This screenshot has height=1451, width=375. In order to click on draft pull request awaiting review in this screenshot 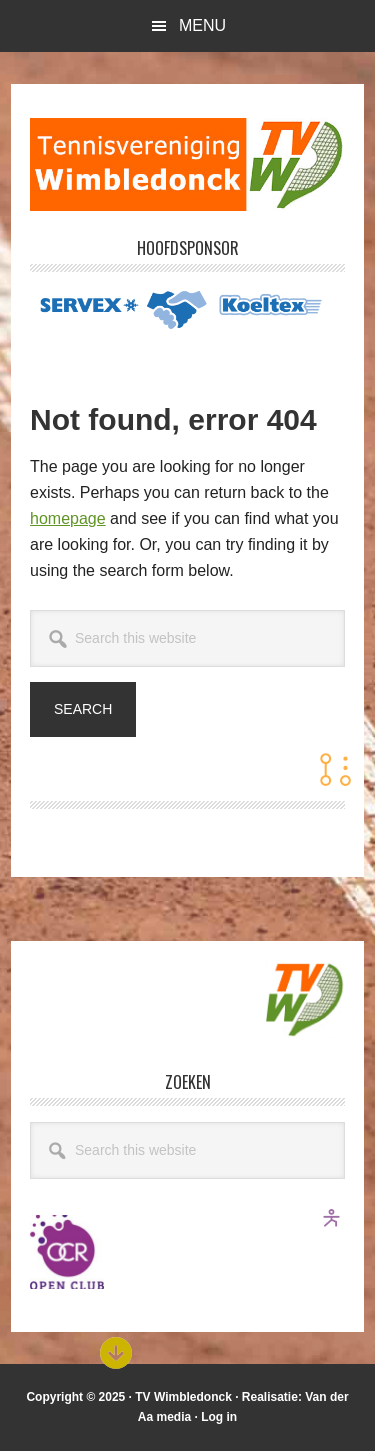, I will do `click(335, 768)`.